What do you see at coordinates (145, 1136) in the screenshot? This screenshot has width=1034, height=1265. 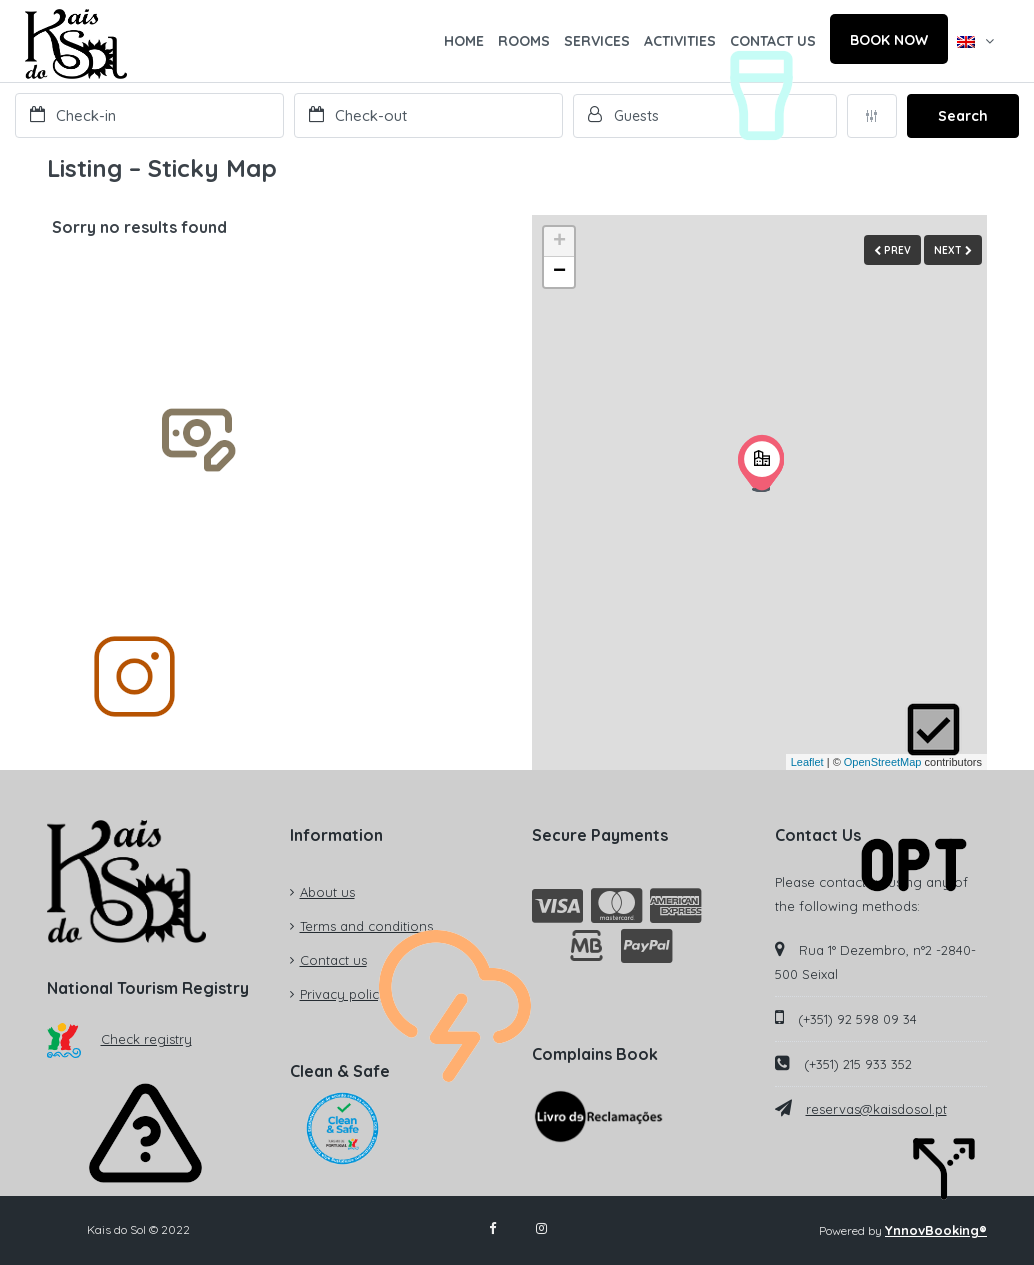 I see `access help or support for a warning condition` at bounding box center [145, 1136].